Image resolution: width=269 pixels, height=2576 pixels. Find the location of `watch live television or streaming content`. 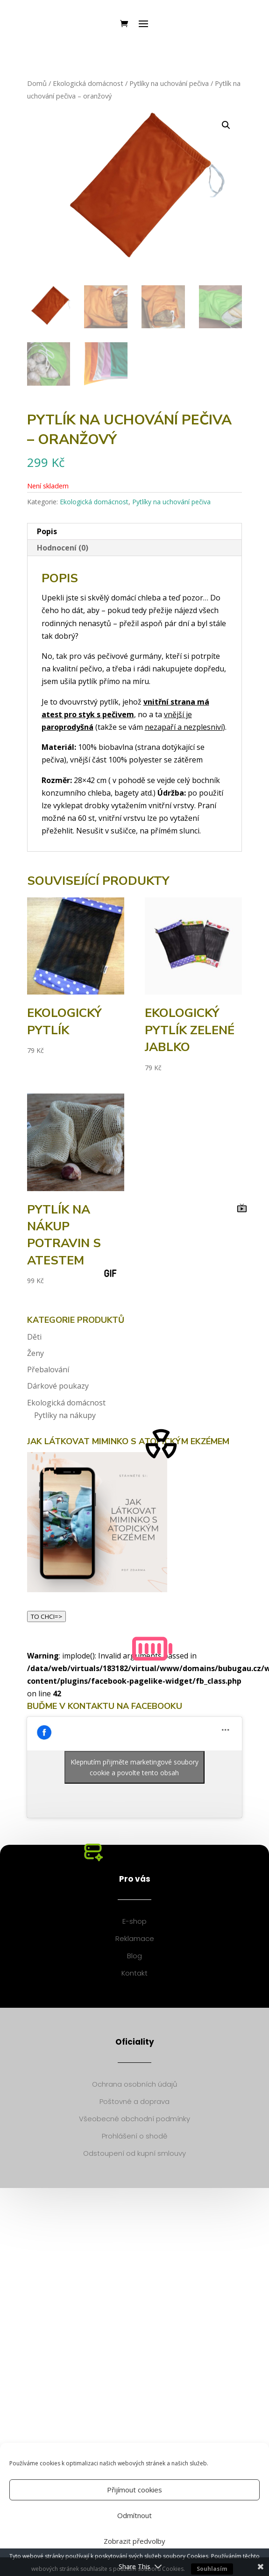

watch live television or streaming content is located at coordinates (242, 1208).